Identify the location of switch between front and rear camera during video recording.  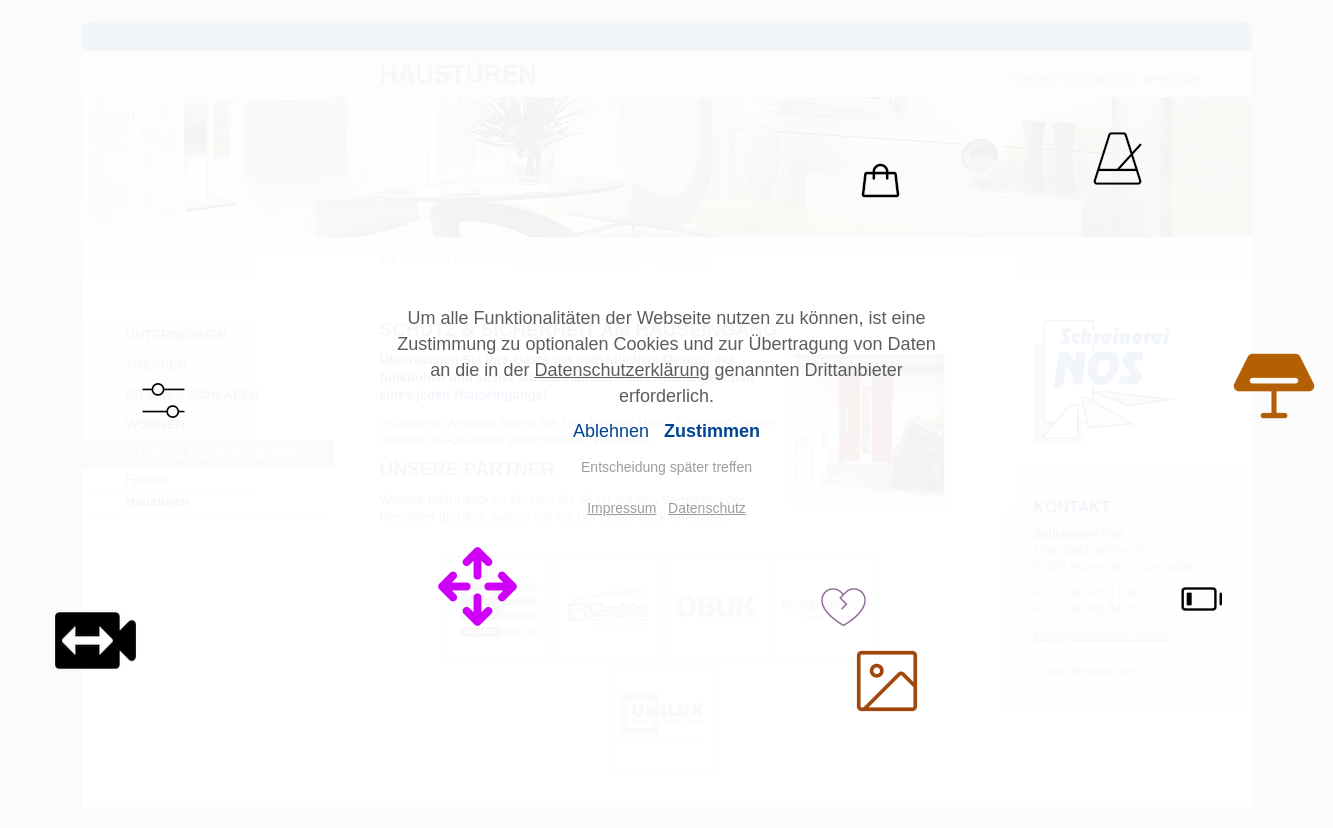
(95, 640).